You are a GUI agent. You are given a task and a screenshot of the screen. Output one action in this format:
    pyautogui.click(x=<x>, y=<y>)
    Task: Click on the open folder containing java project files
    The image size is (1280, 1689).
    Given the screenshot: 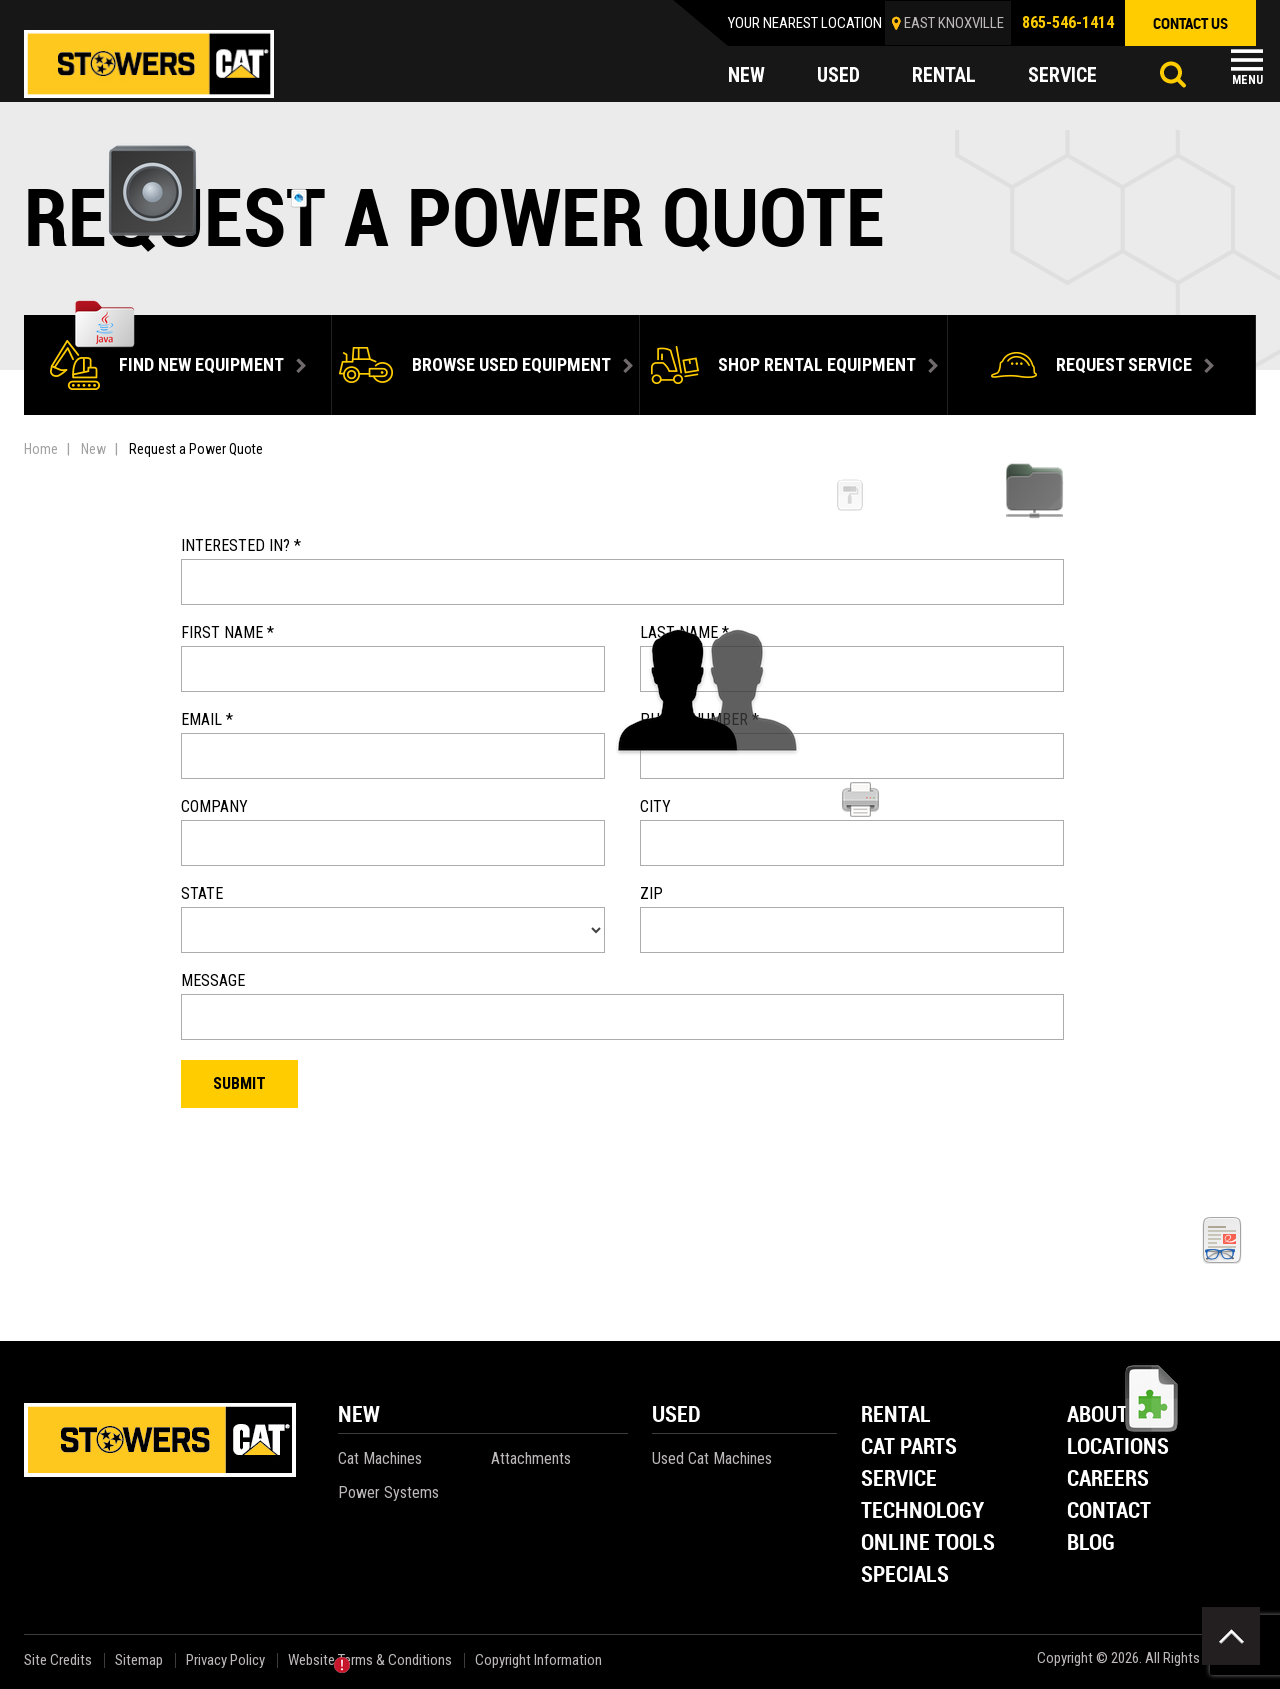 What is the action you would take?
    pyautogui.click(x=104, y=325)
    